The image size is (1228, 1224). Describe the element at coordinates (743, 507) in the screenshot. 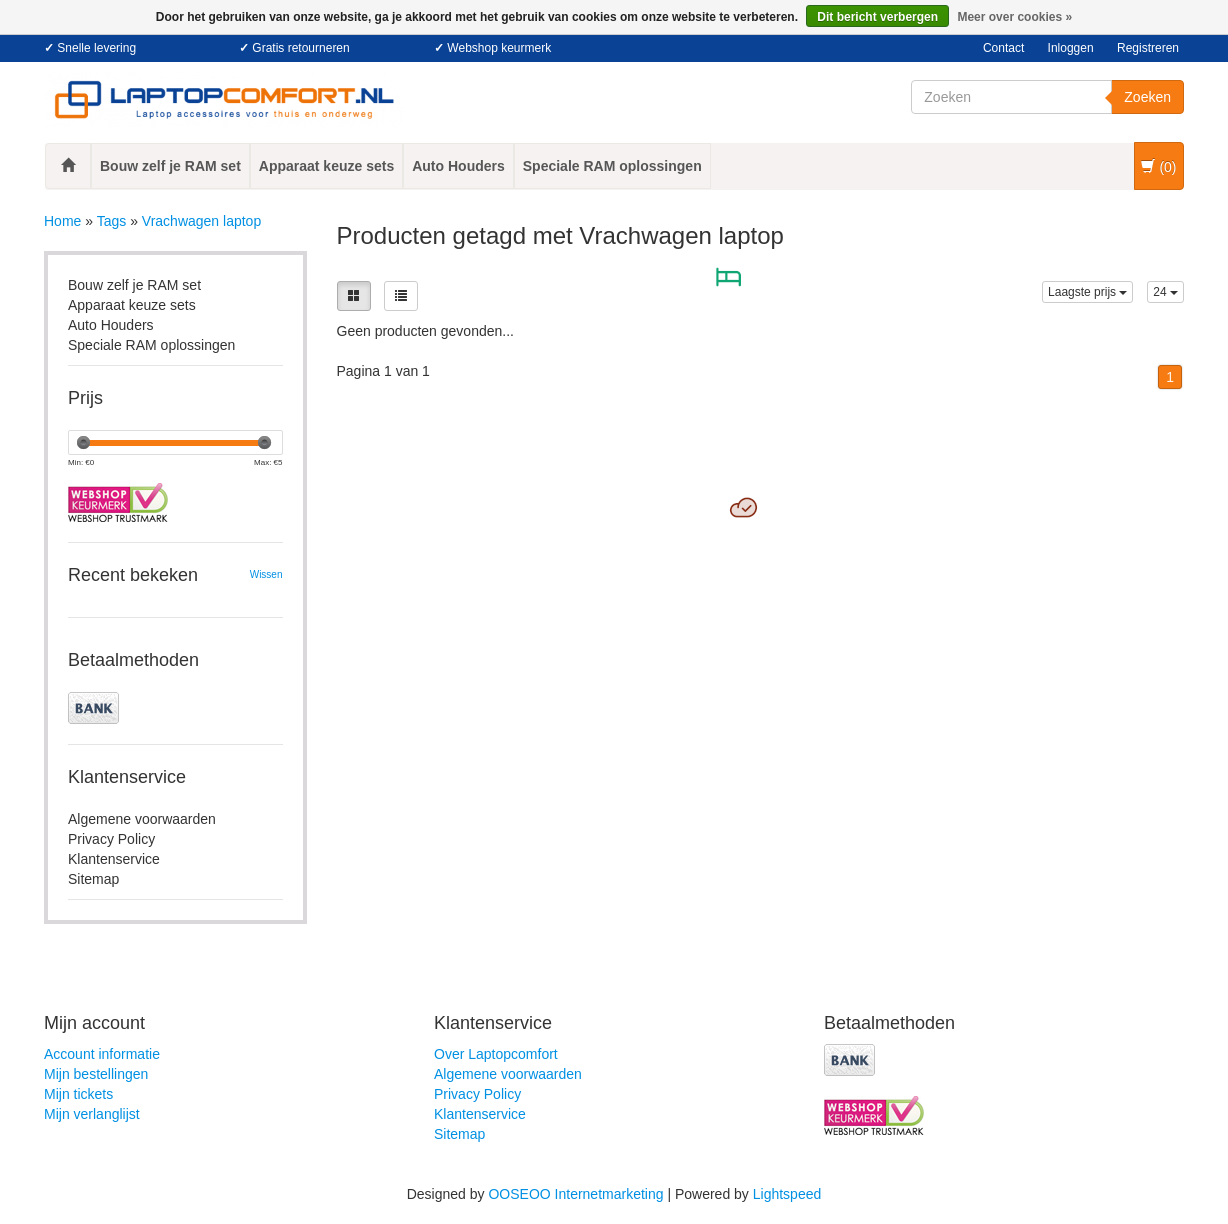

I see `file successfully uploaded to cloud storage` at that location.